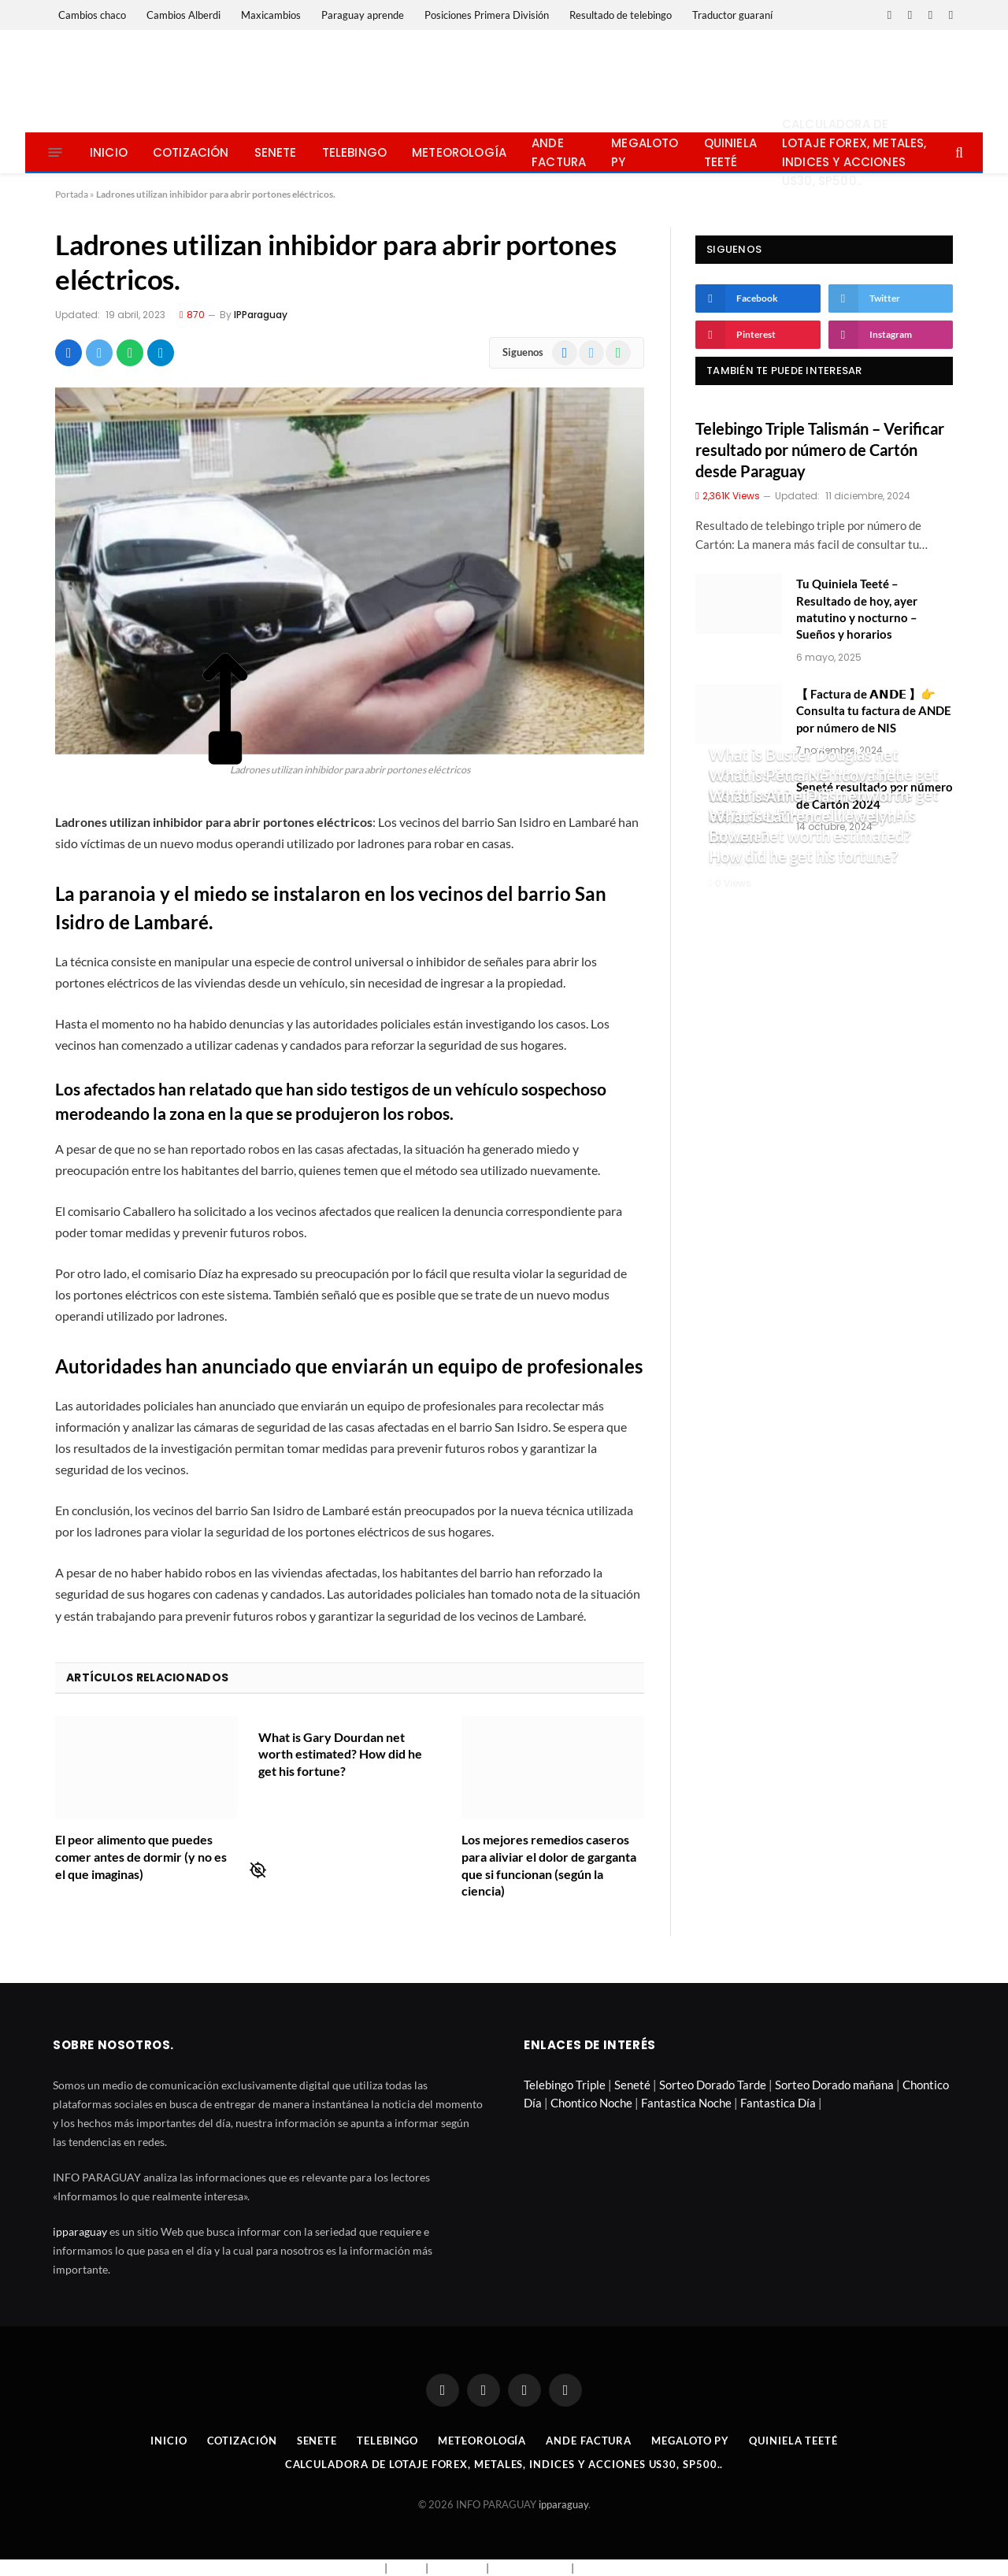 The image size is (1008, 2576). I want to click on upload a file or content, so click(225, 709).